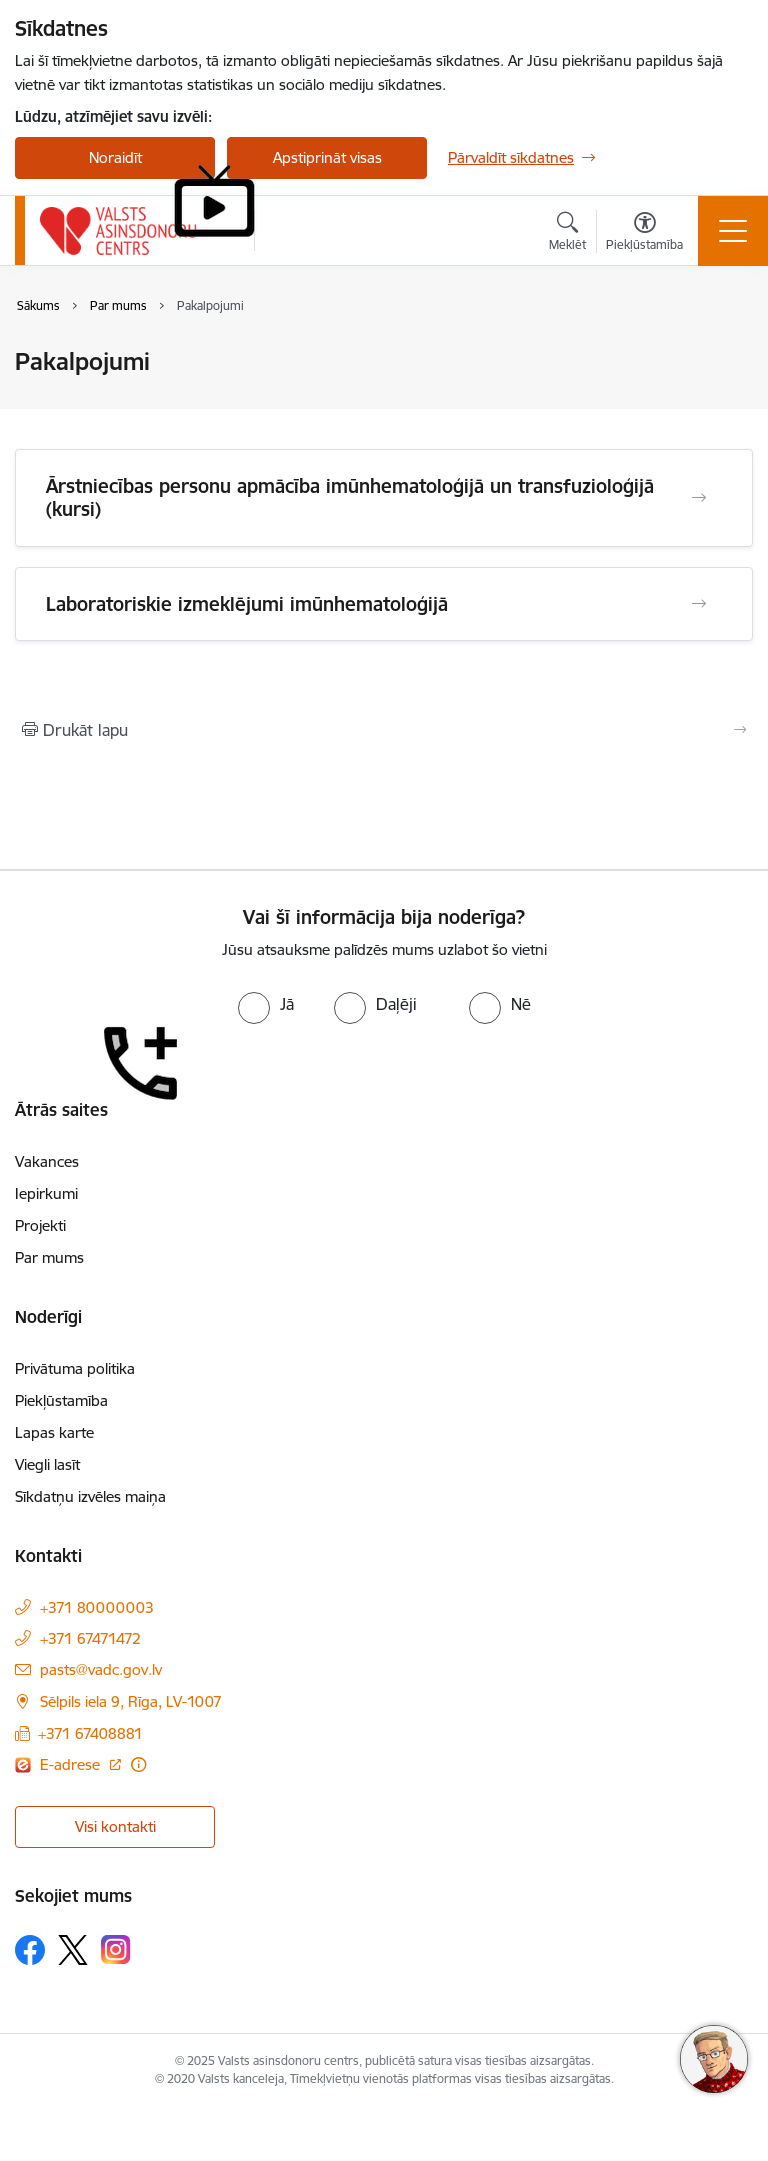 Image resolution: width=768 pixels, height=2161 pixels. I want to click on watch live TV or streaming content, so click(214, 200).